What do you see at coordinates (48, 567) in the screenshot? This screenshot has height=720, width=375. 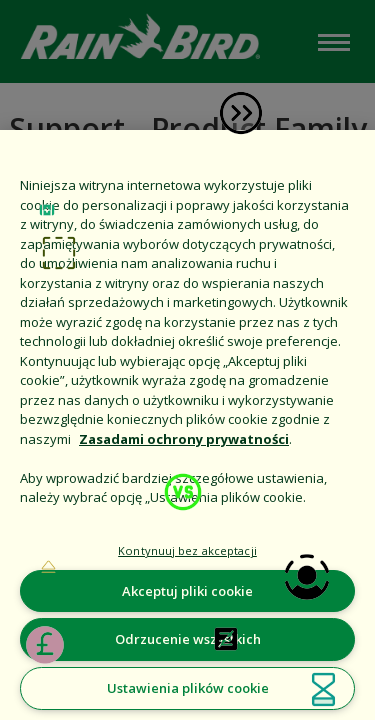 I see `eject media or disc` at bounding box center [48, 567].